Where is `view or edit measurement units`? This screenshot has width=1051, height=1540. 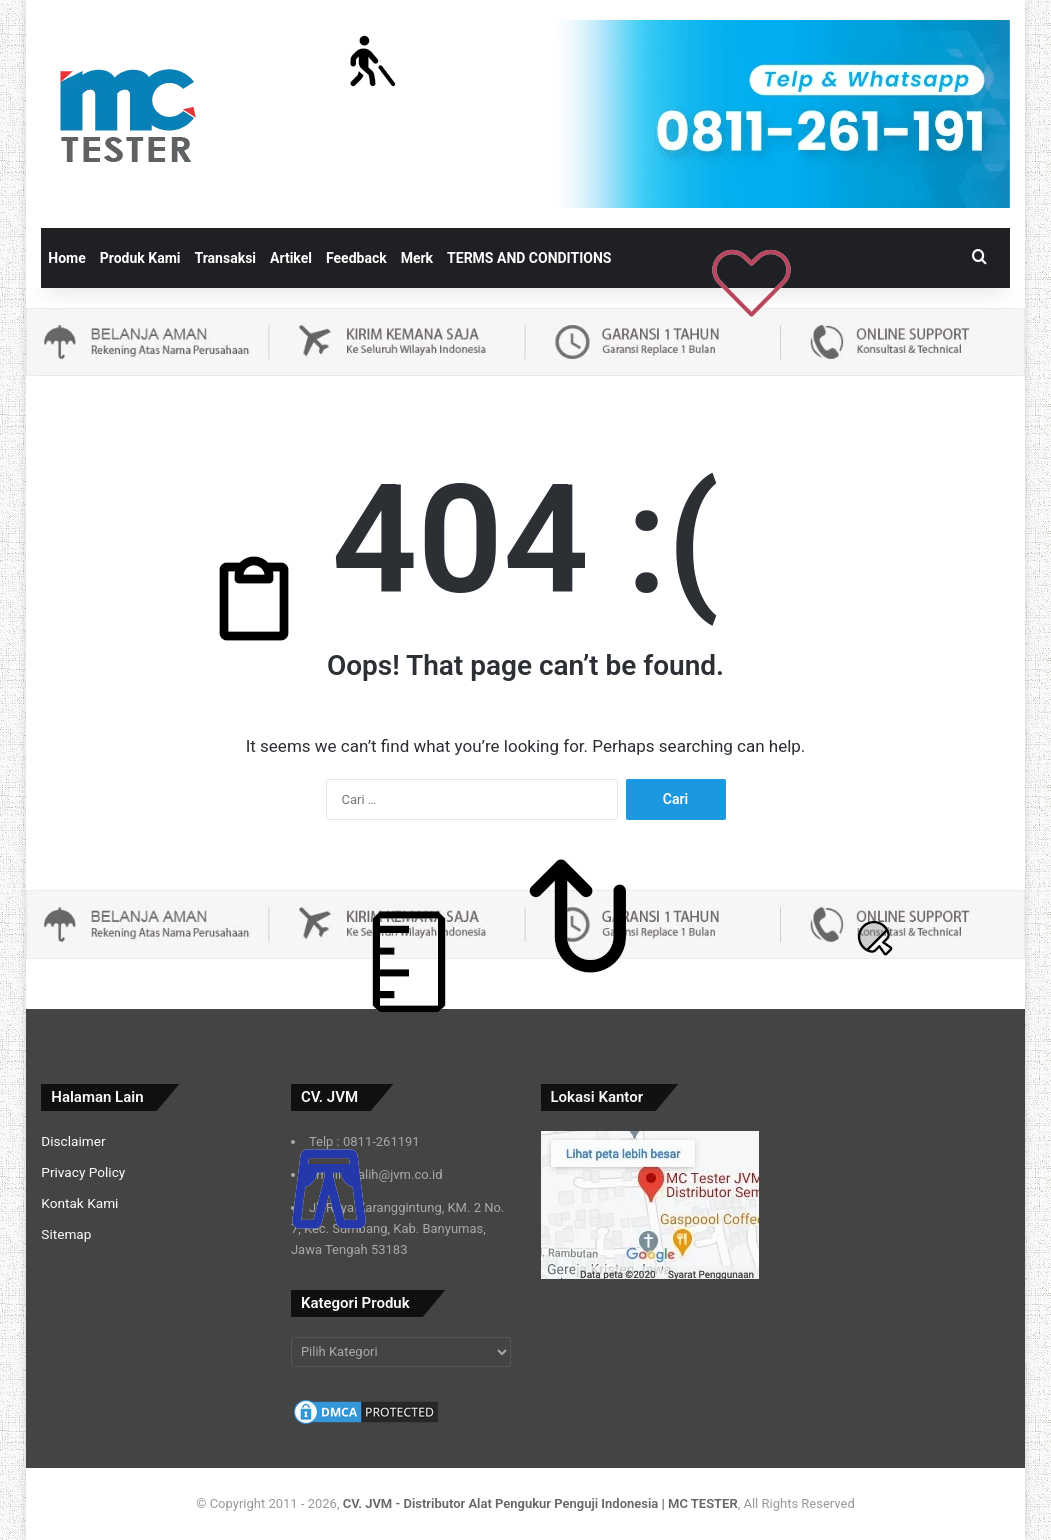
view or edit measurement units is located at coordinates (409, 962).